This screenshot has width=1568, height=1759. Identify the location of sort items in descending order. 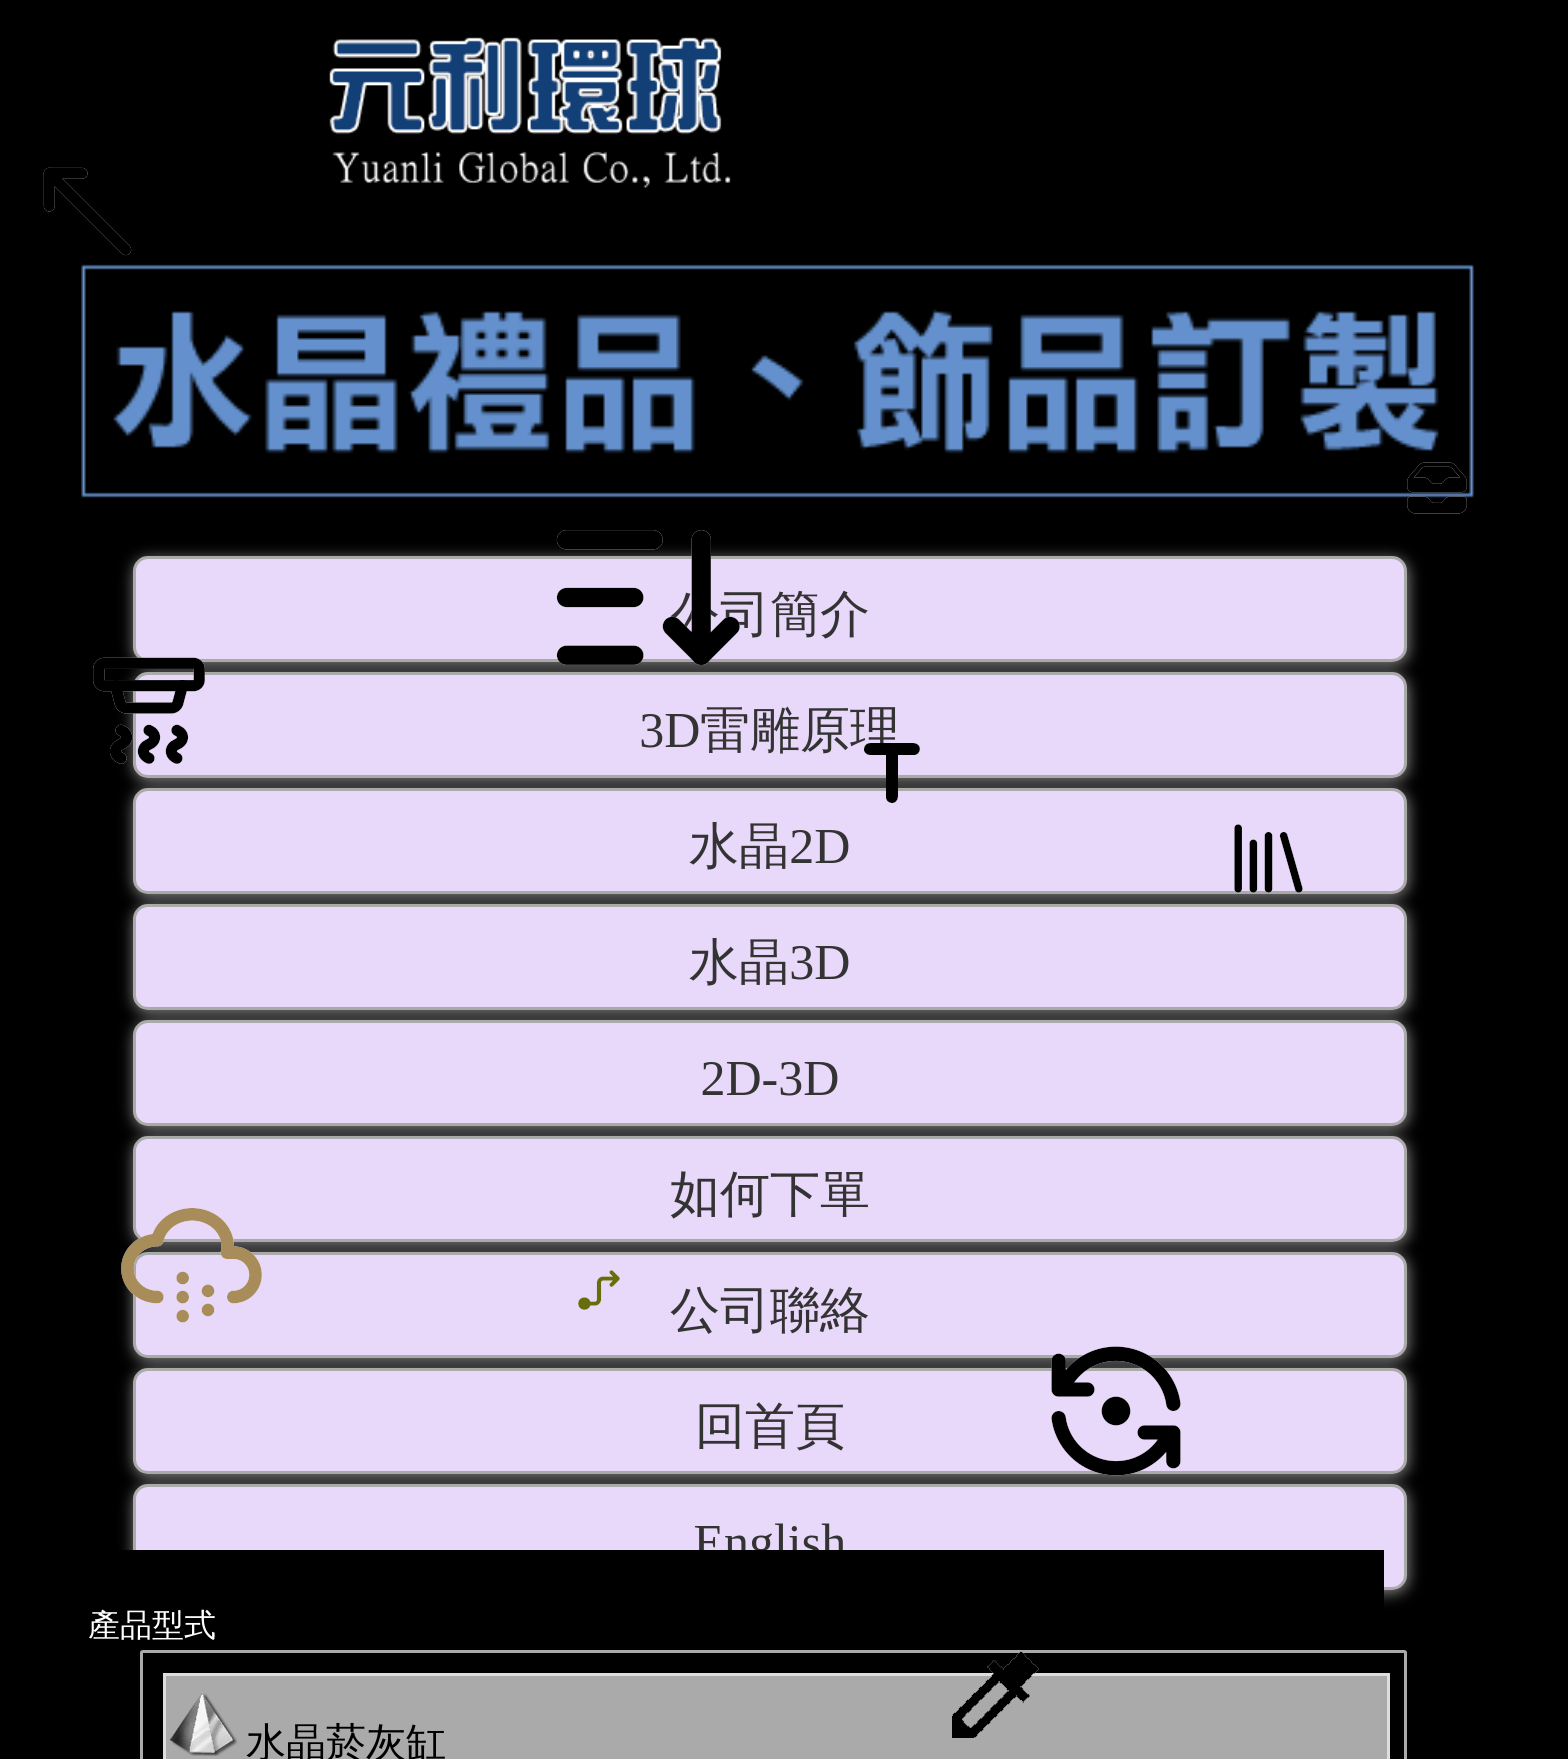
(643, 597).